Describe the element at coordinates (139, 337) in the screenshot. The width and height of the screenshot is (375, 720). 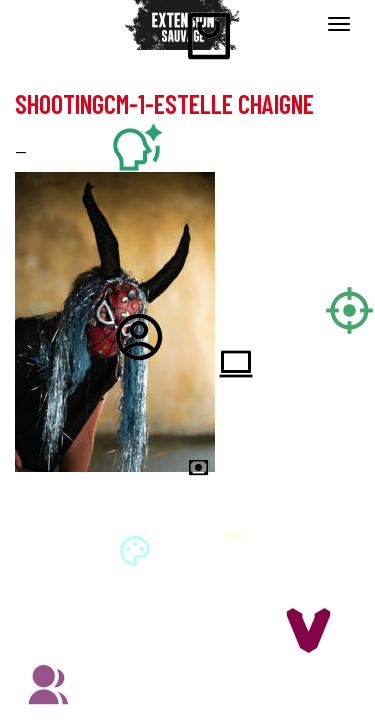
I see `access your account or profile settings` at that location.